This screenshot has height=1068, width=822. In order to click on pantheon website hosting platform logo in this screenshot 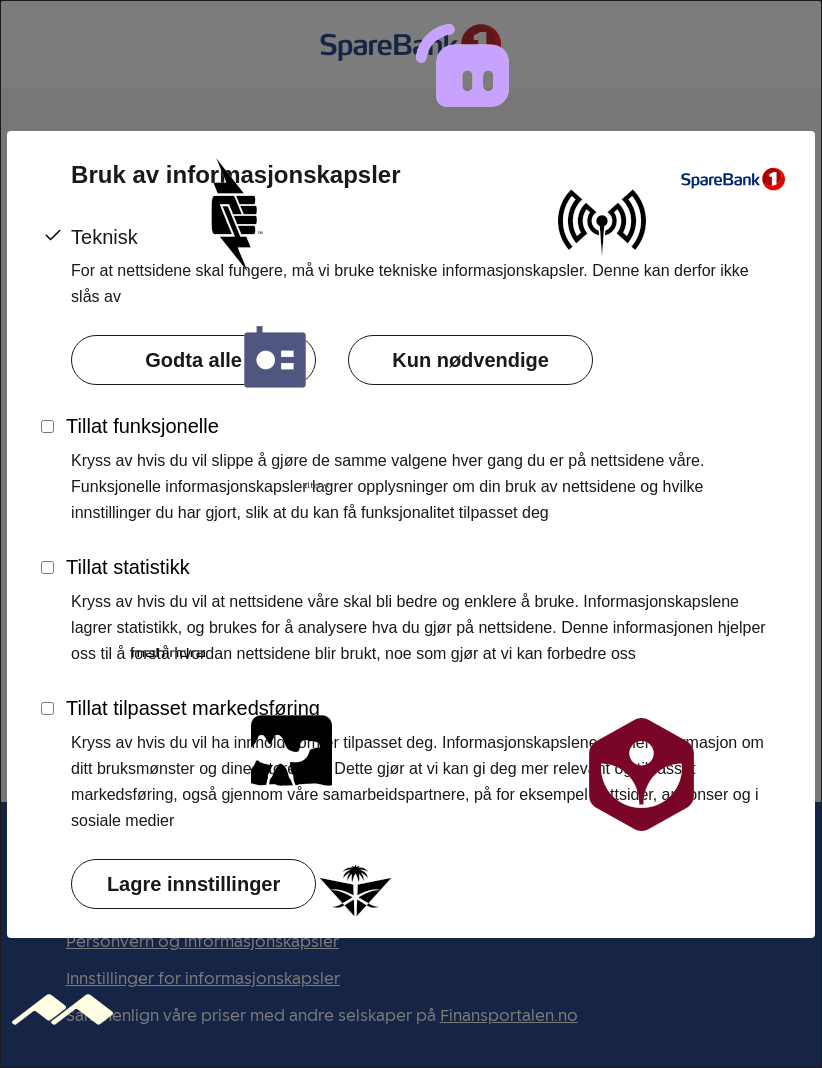, I will do `click(237, 215)`.